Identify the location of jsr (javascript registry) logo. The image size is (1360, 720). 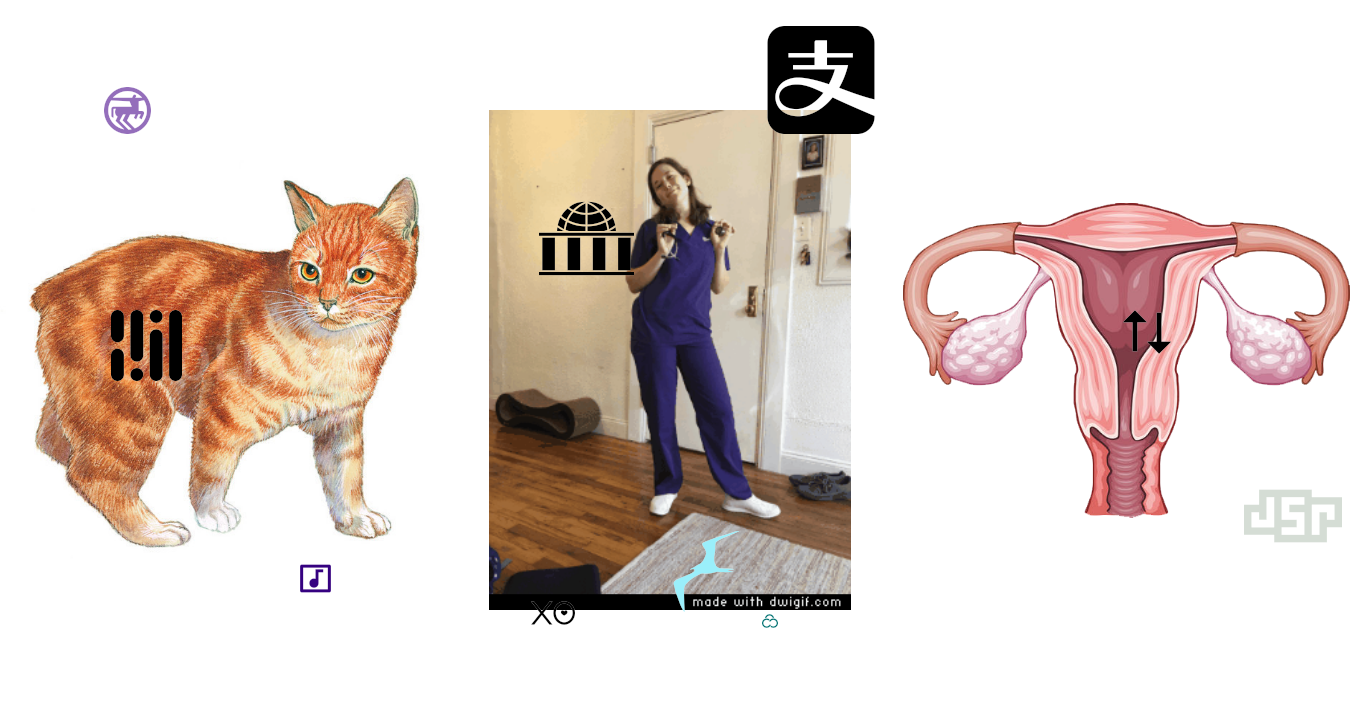
(1293, 516).